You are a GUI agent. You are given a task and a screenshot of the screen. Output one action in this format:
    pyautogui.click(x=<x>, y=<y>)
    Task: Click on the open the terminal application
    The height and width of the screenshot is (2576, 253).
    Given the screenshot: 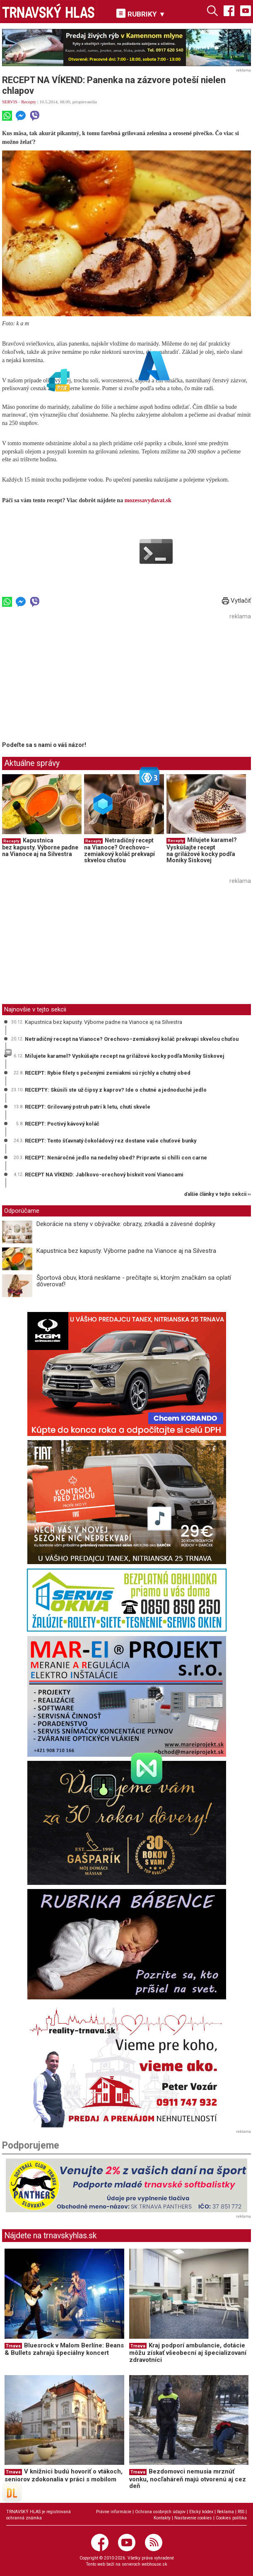 What is the action you would take?
    pyautogui.click(x=156, y=551)
    